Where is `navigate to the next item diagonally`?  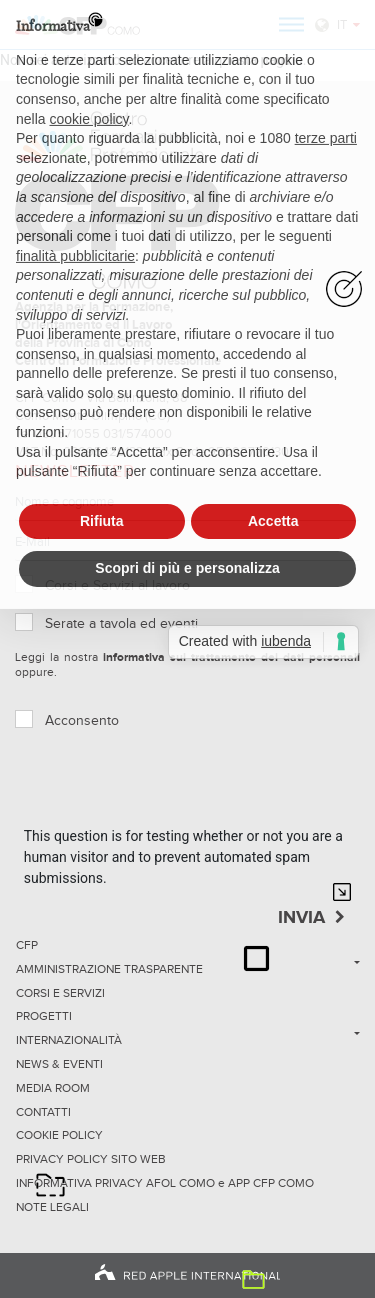 navigate to the next item diagonally is located at coordinates (342, 892).